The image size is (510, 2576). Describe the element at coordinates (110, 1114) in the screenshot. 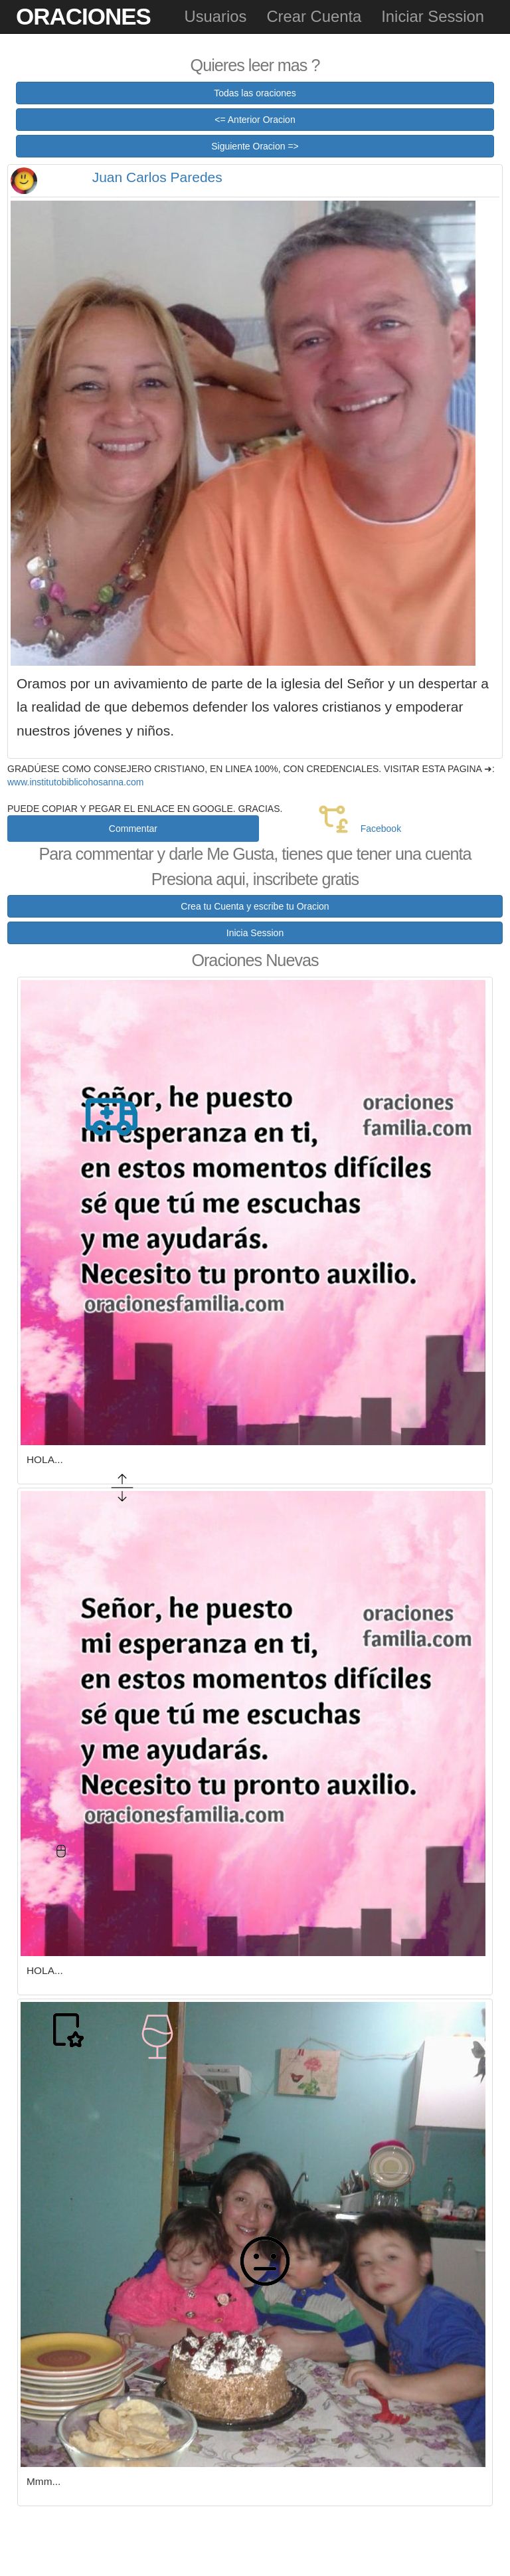

I see `access emergency medical services` at that location.